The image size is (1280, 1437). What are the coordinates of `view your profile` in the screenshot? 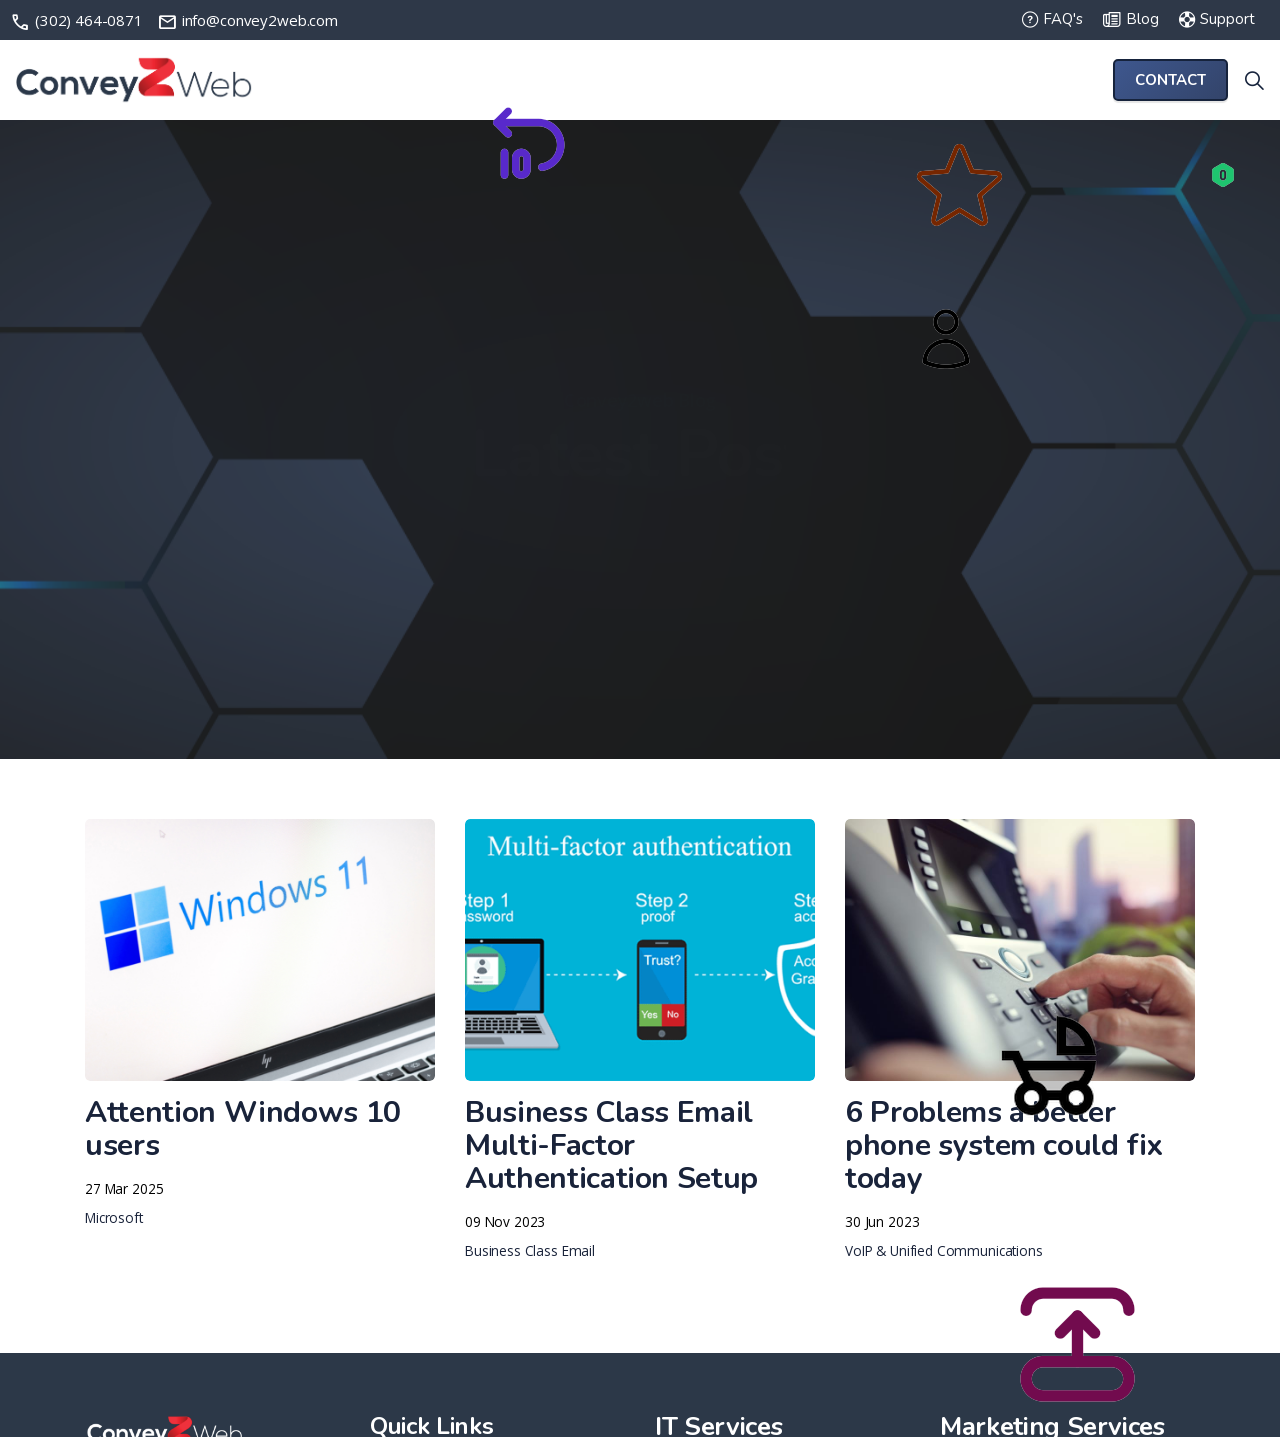 It's located at (946, 339).